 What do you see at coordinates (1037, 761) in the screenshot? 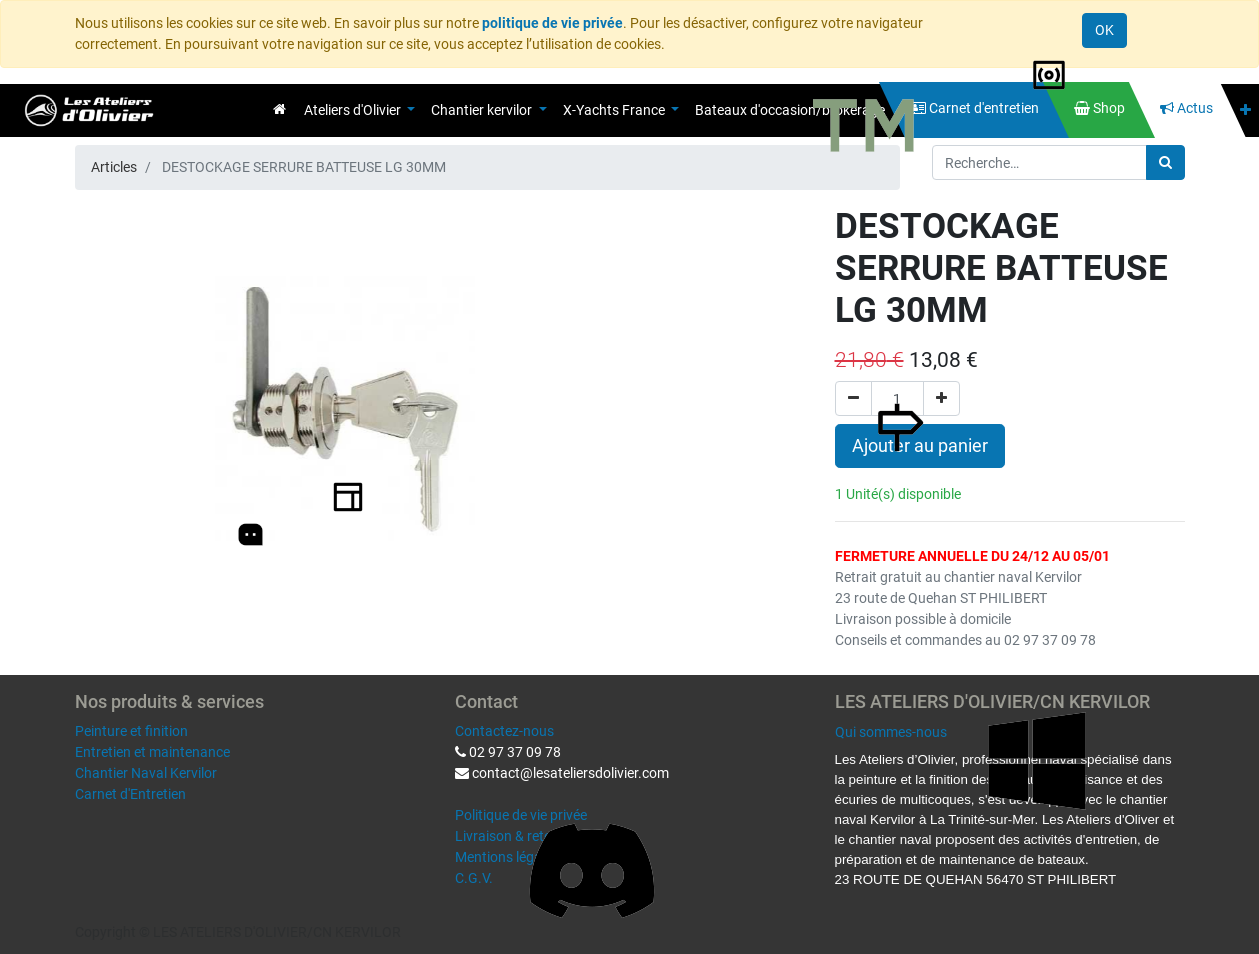
I see `open Windows application or settings` at bounding box center [1037, 761].